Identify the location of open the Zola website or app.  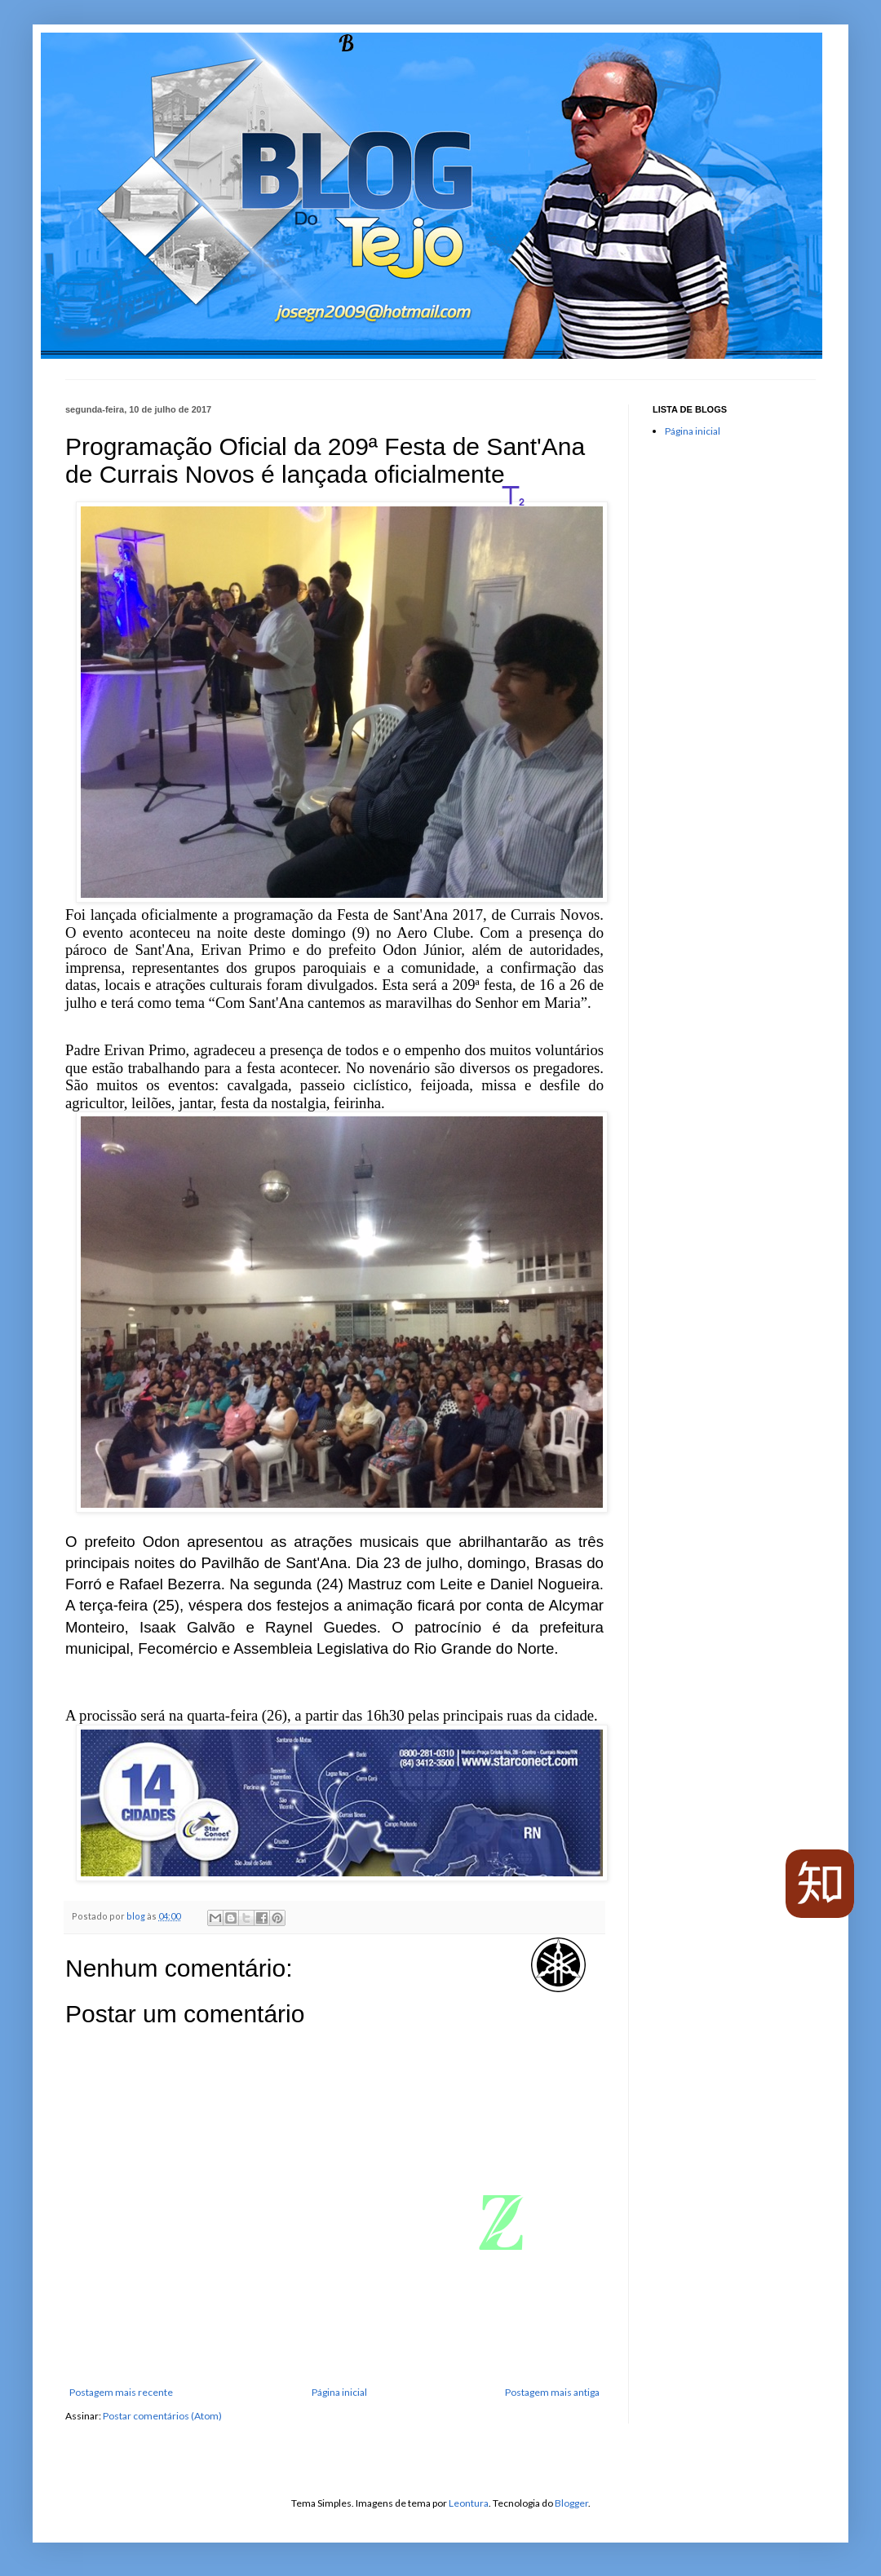
(501, 2222).